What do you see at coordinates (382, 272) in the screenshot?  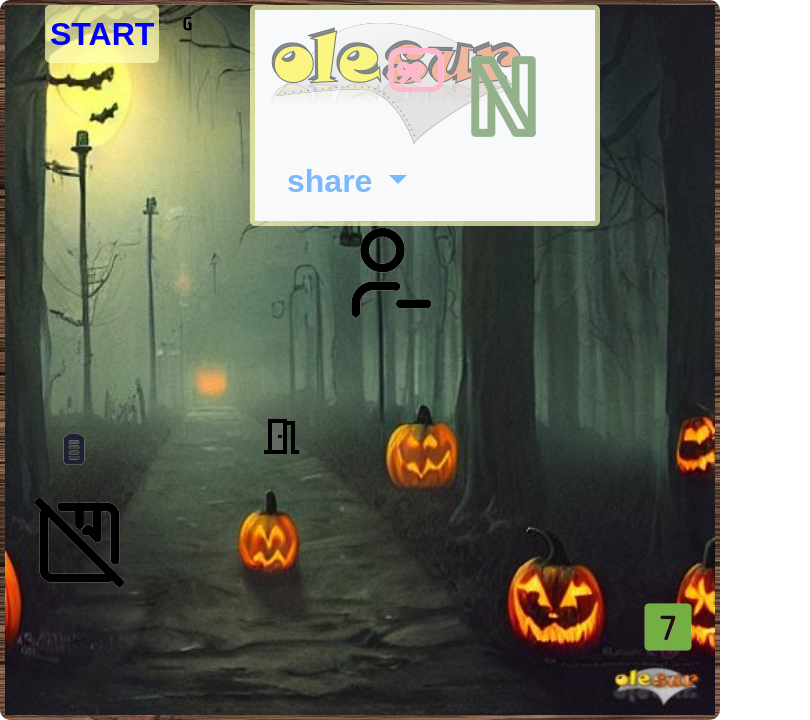 I see `remove a user or contact` at bounding box center [382, 272].